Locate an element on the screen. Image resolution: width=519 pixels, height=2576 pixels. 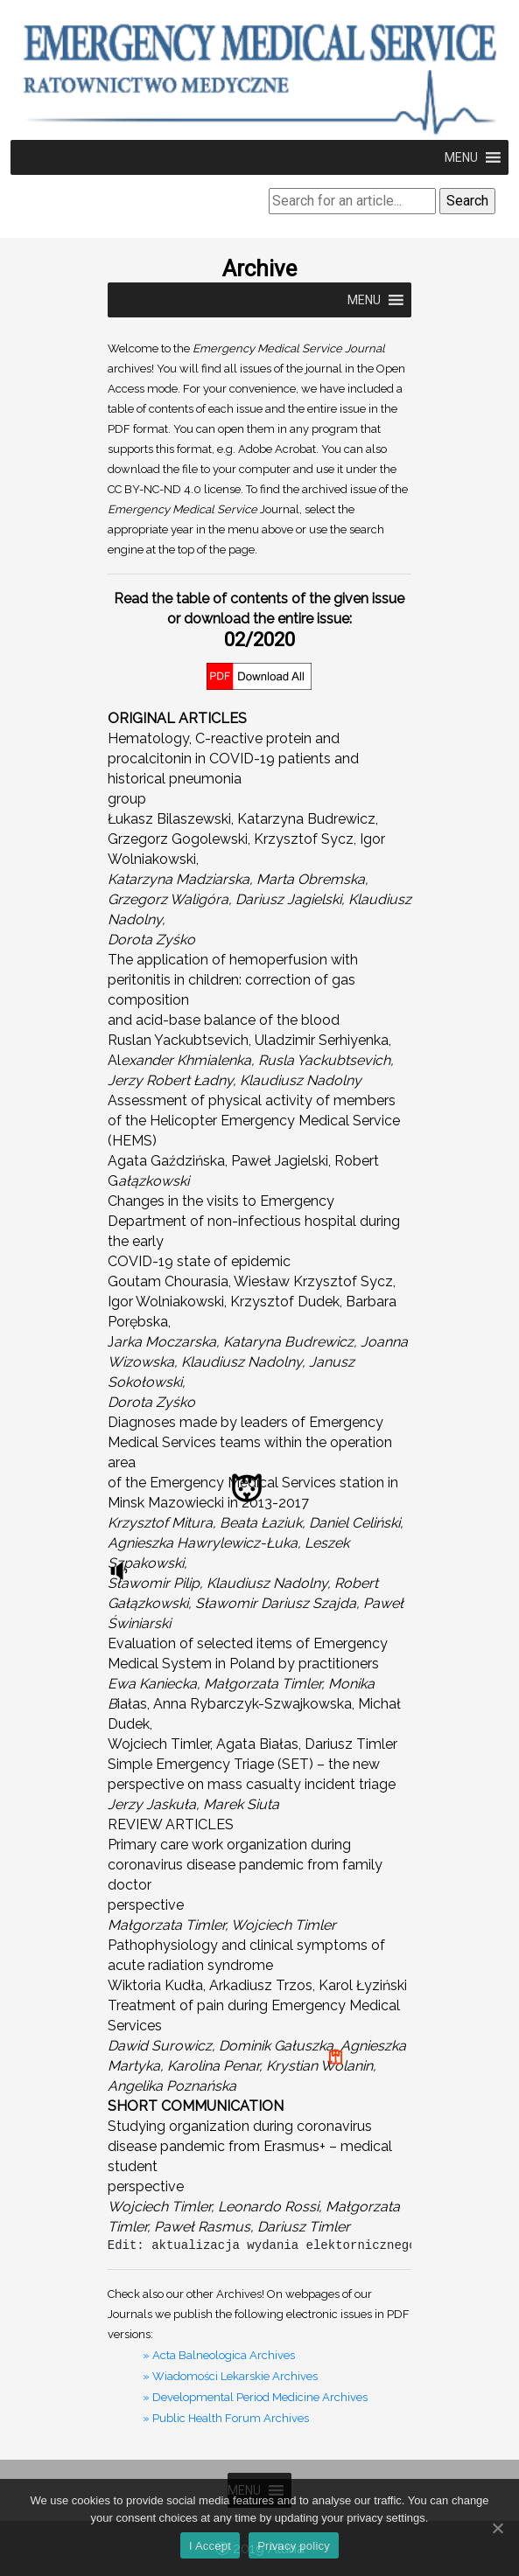
view folded laundry or clothing items is located at coordinates (335, 2057).